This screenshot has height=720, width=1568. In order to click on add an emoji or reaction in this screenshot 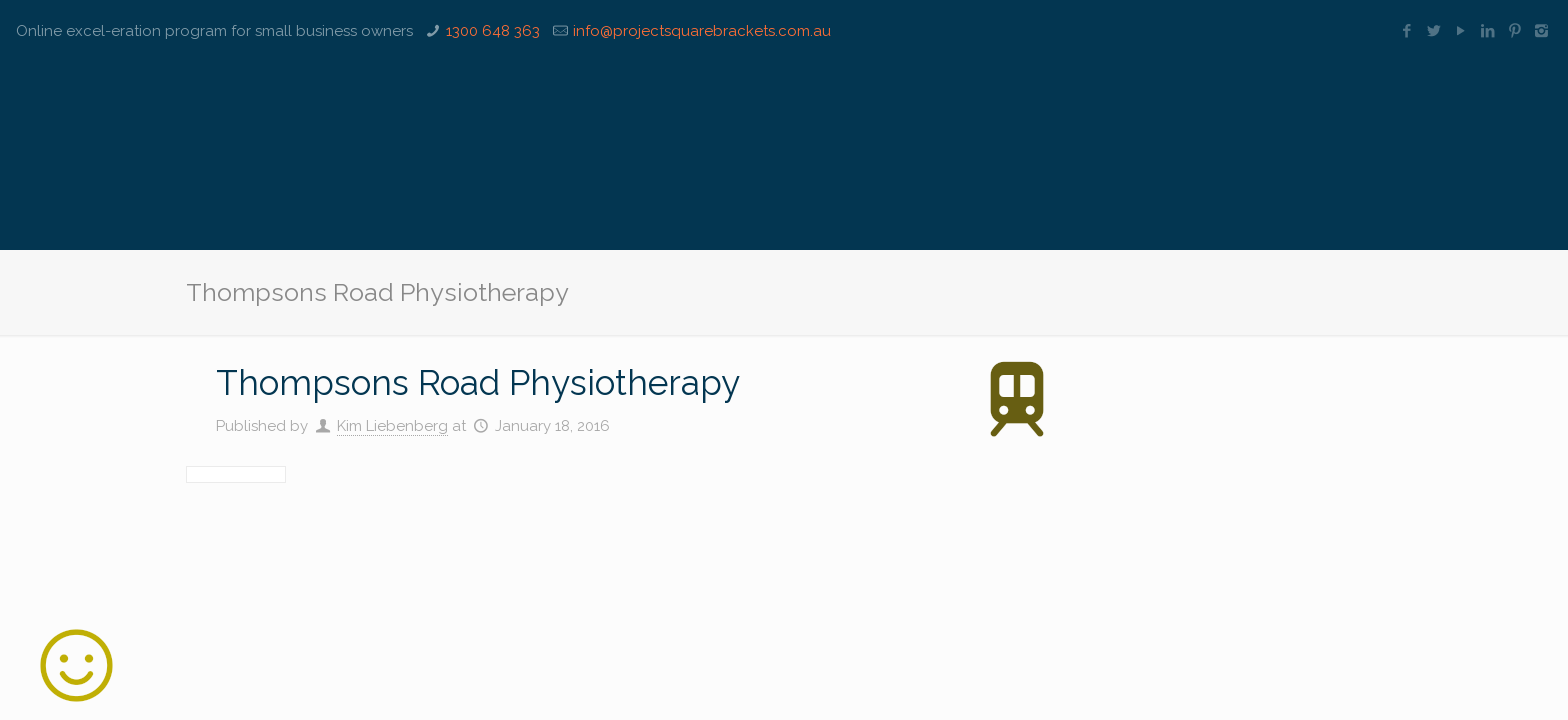, I will do `click(76, 665)`.